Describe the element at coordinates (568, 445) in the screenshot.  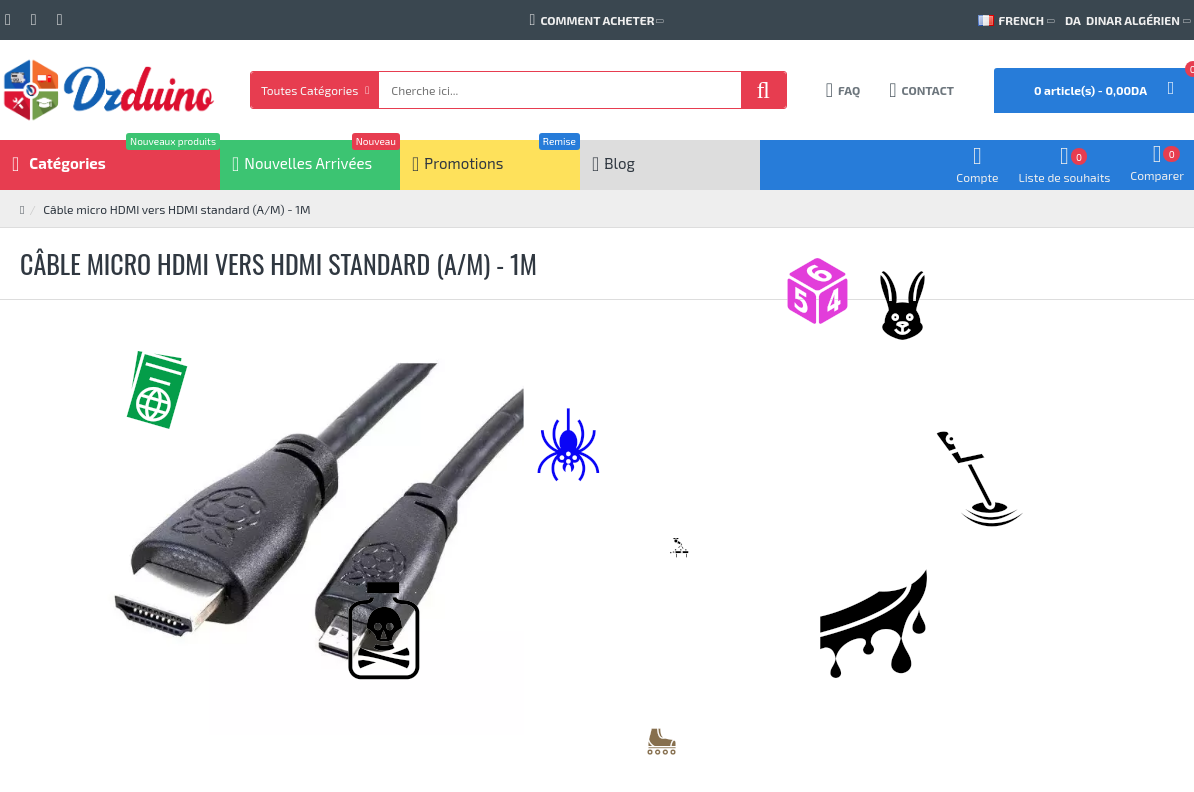
I see `indicates a spooky or halloween-themed game element` at that location.